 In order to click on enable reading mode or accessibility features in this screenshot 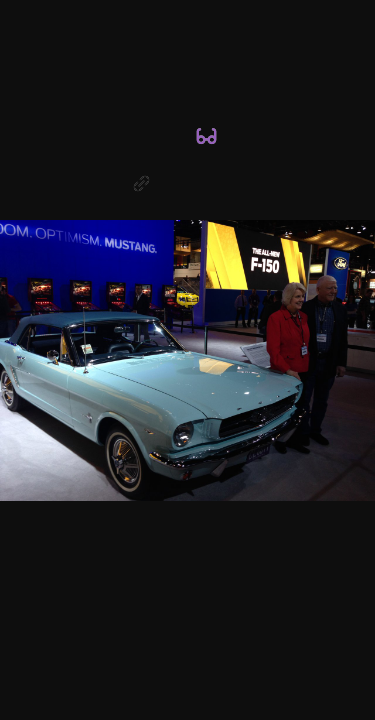, I will do `click(206, 136)`.